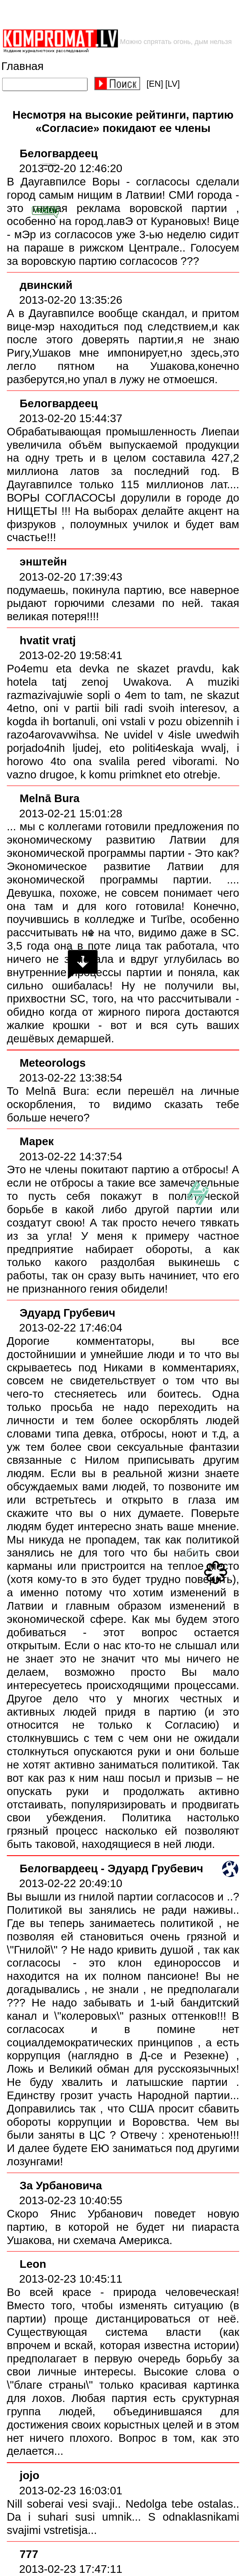 The width and height of the screenshot is (243, 2576). What do you see at coordinates (191, 1556) in the screenshot?
I see `OpenBSD operating system logo` at bounding box center [191, 1556].